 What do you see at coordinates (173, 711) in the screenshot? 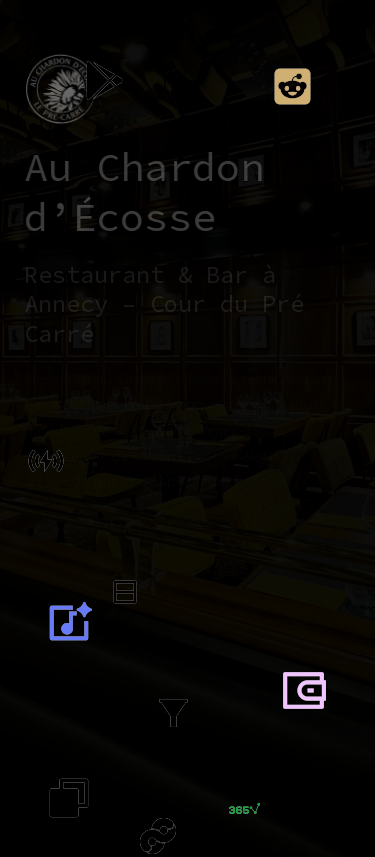
I see `filter list or search results` at bounding box center [173, 711].